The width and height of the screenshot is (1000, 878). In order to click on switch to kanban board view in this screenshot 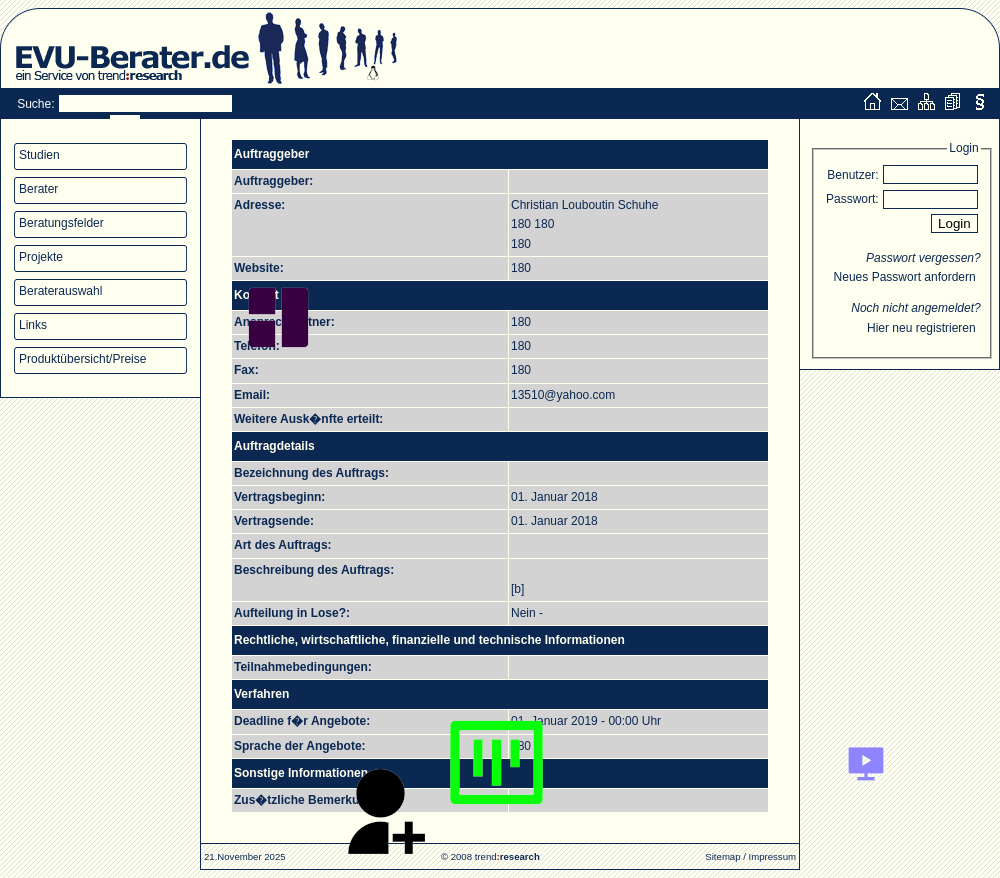, I will do `click(496, 762)`.